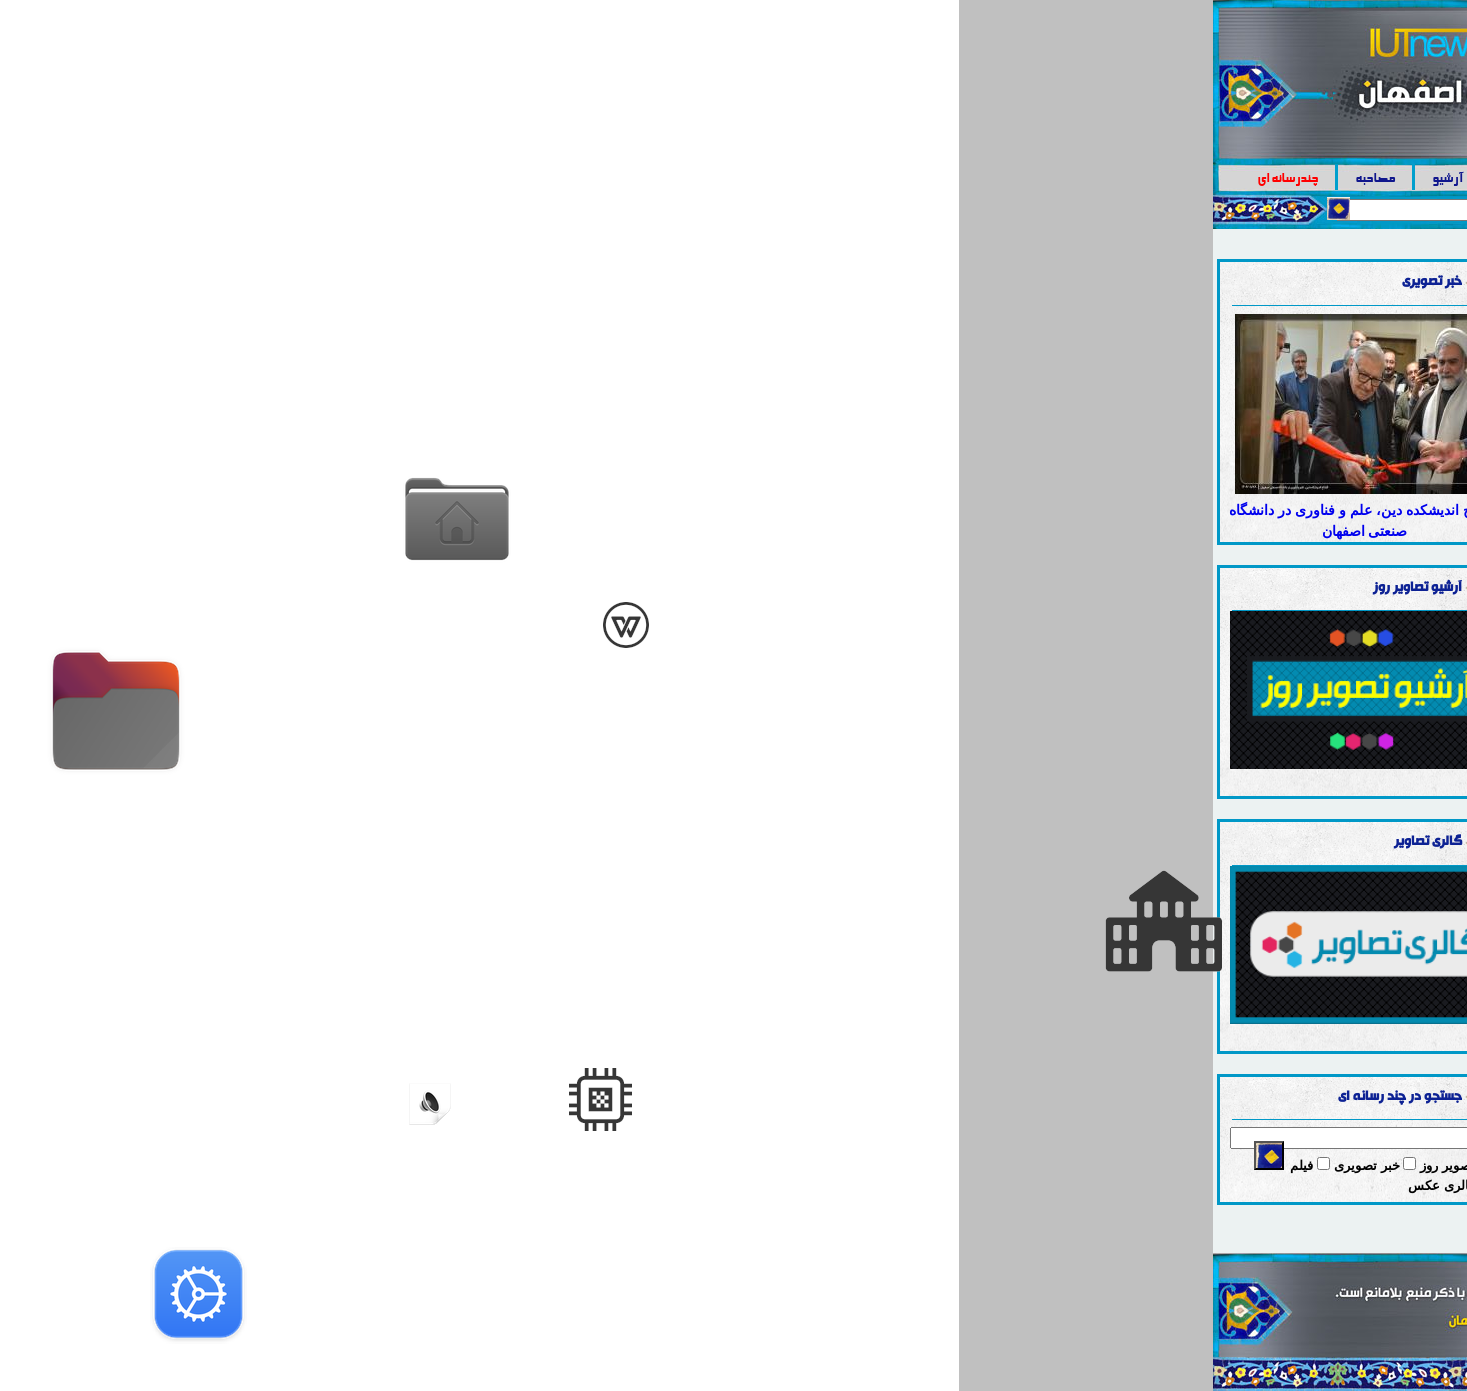 The width and height of the screenshot is (1467, 1391). What do you see at coordinates (198, 1295) in the screenshot?
I see `access system preferences or settings` at bounding box center [198, 1295].